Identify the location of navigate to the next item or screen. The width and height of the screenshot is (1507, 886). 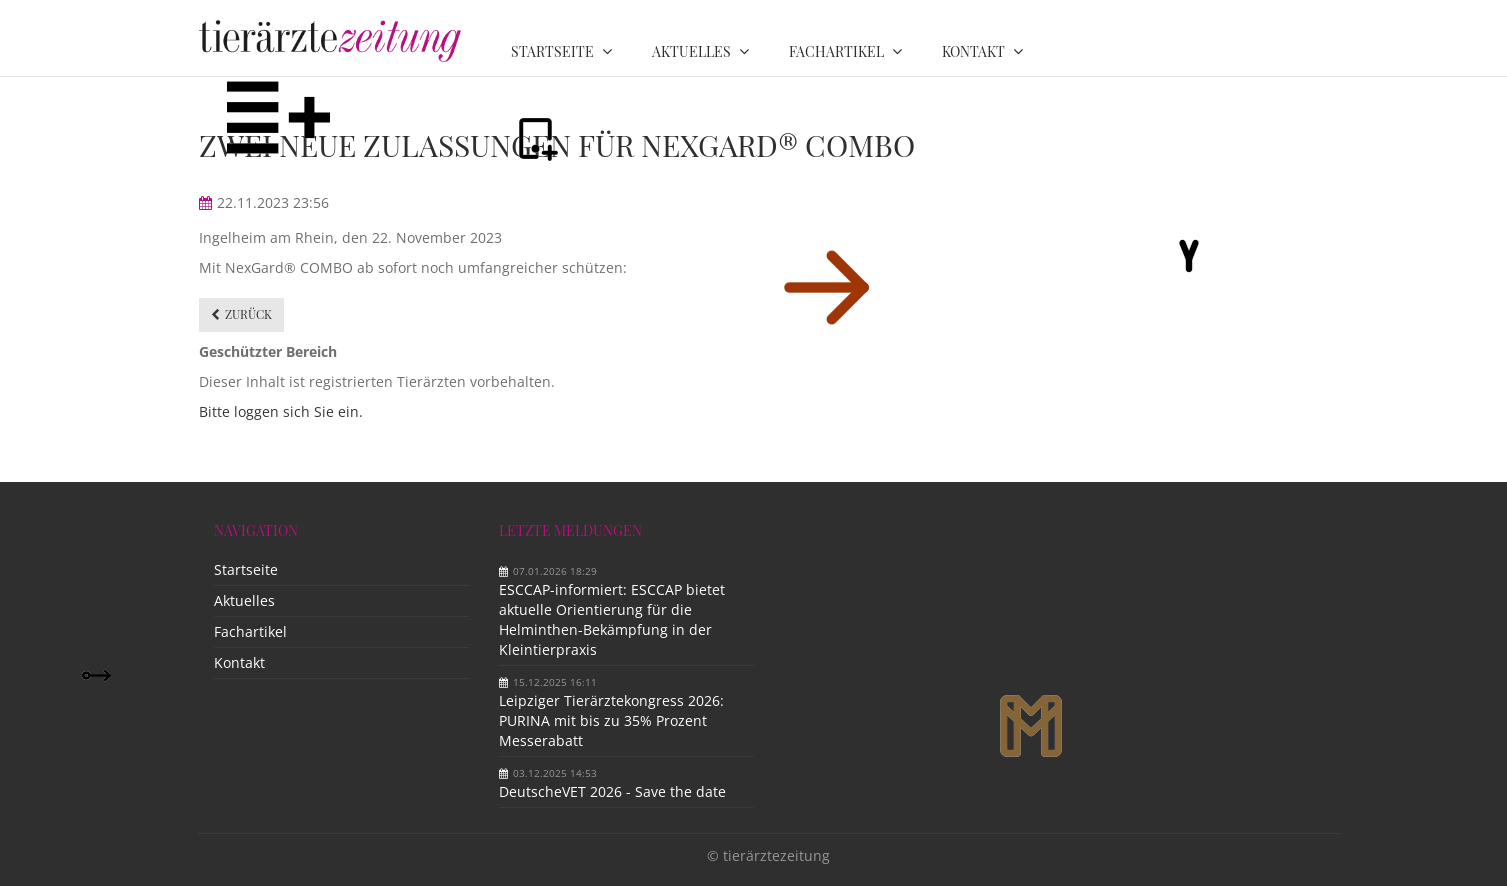
(826, 287).